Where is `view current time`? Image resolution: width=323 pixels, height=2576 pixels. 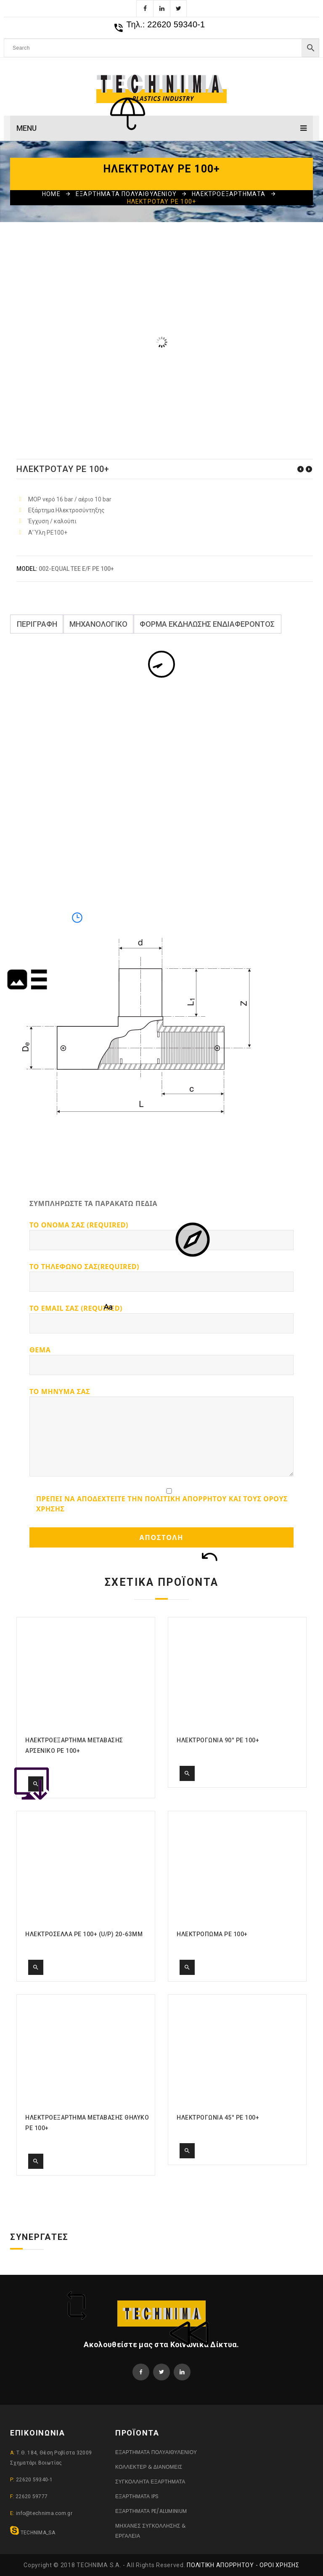 view current time is located at coordinates (77, 917).